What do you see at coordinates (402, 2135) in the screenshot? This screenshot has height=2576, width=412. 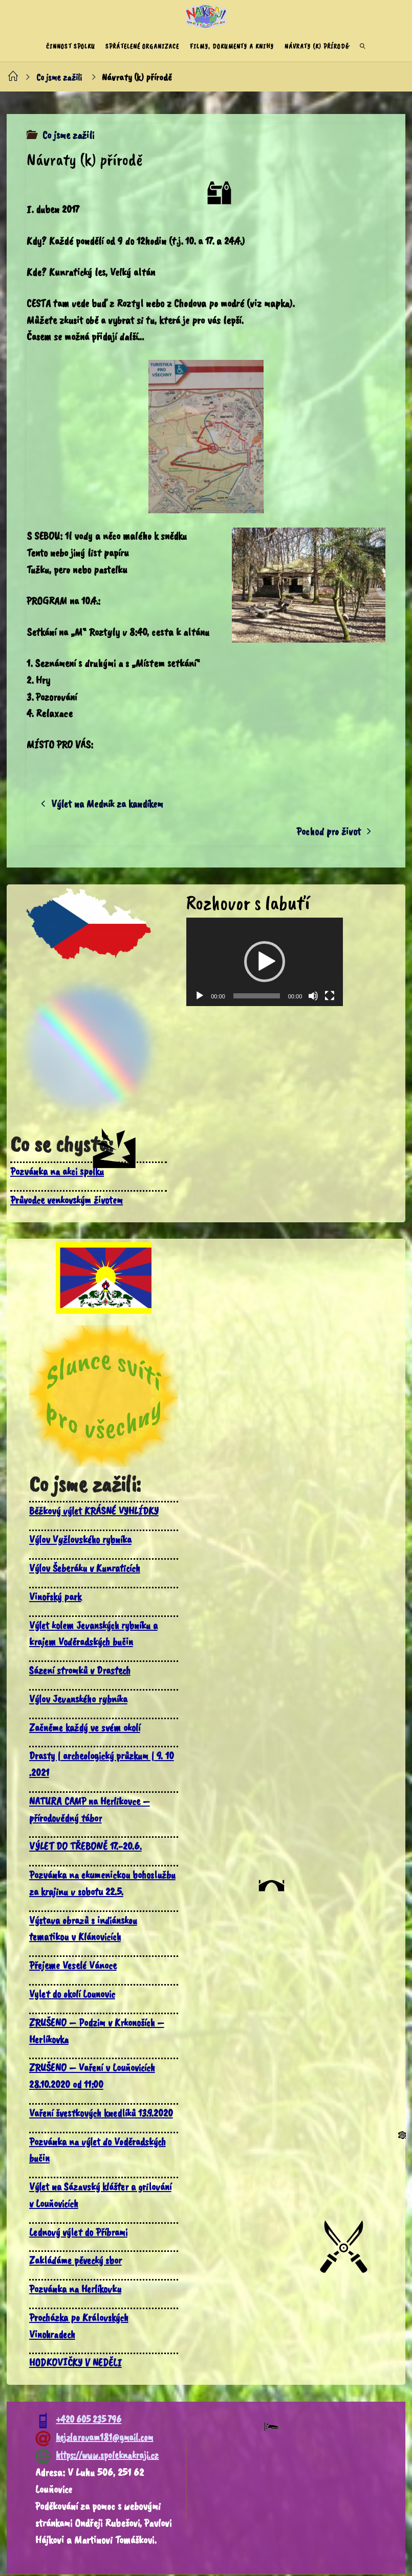 I see `indicates an official or verified document` at bounding box center [402, 2135].